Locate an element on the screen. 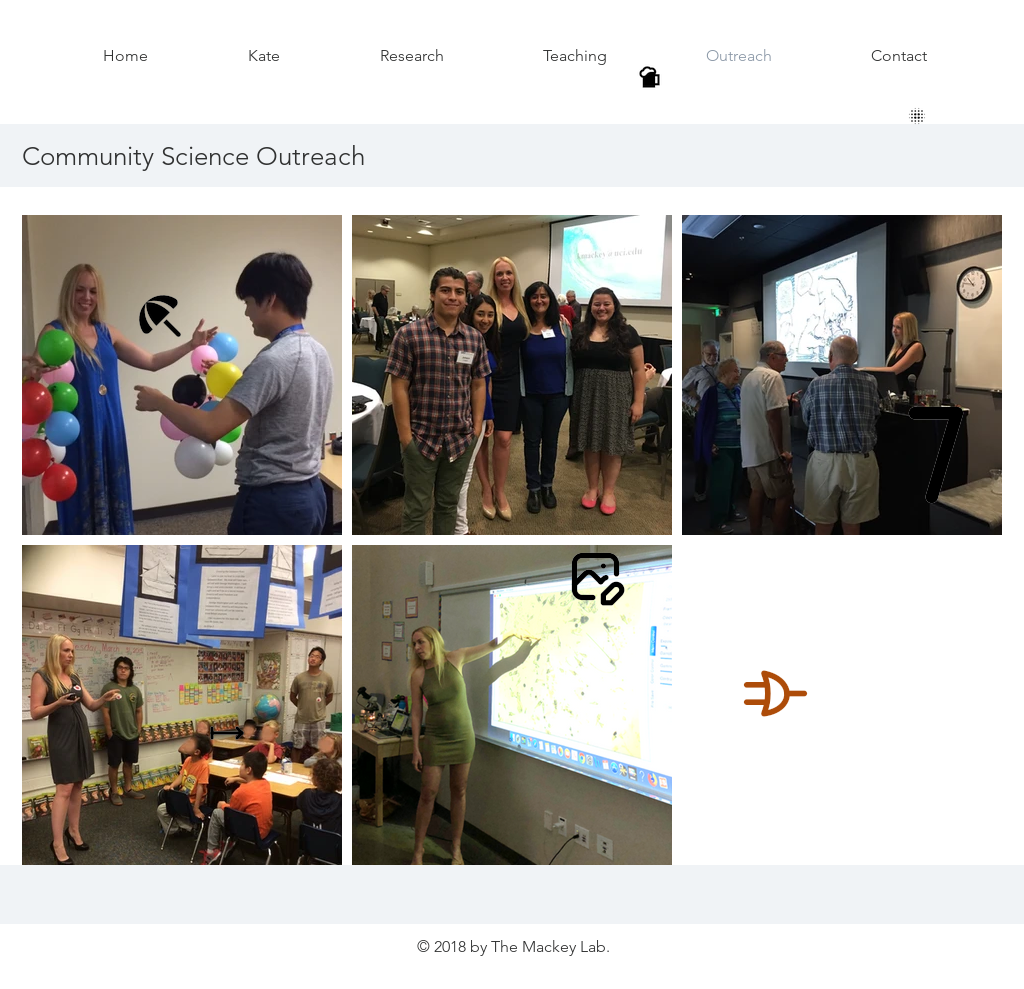 This screenshot has width=1024, height=989. access beach or vacation-related features is located at coordinates (160, 316).